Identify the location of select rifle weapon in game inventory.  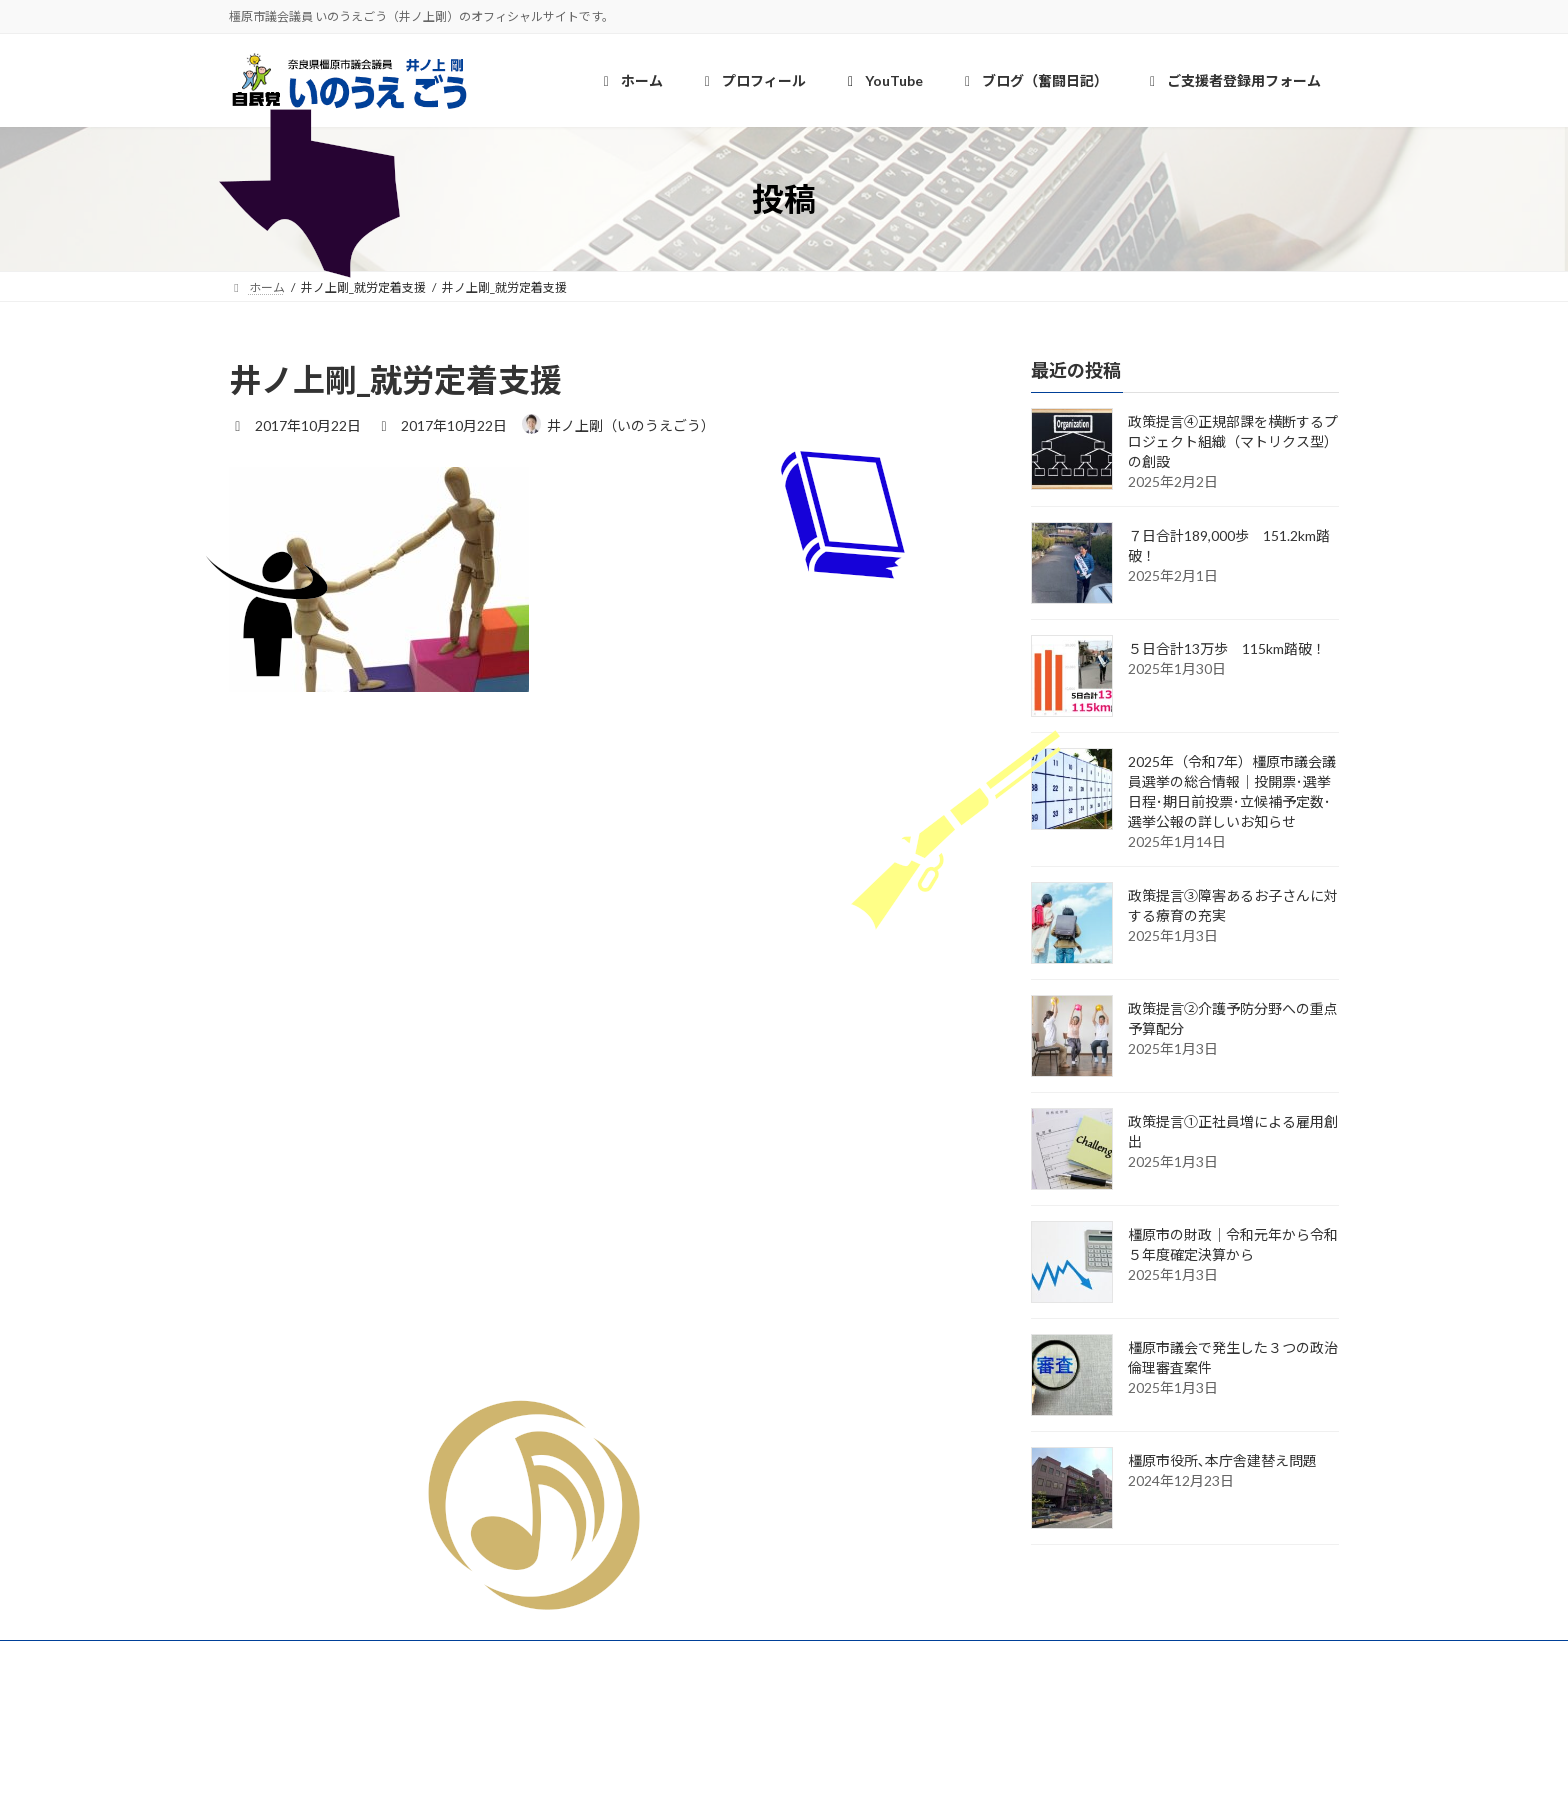
(956, 830).